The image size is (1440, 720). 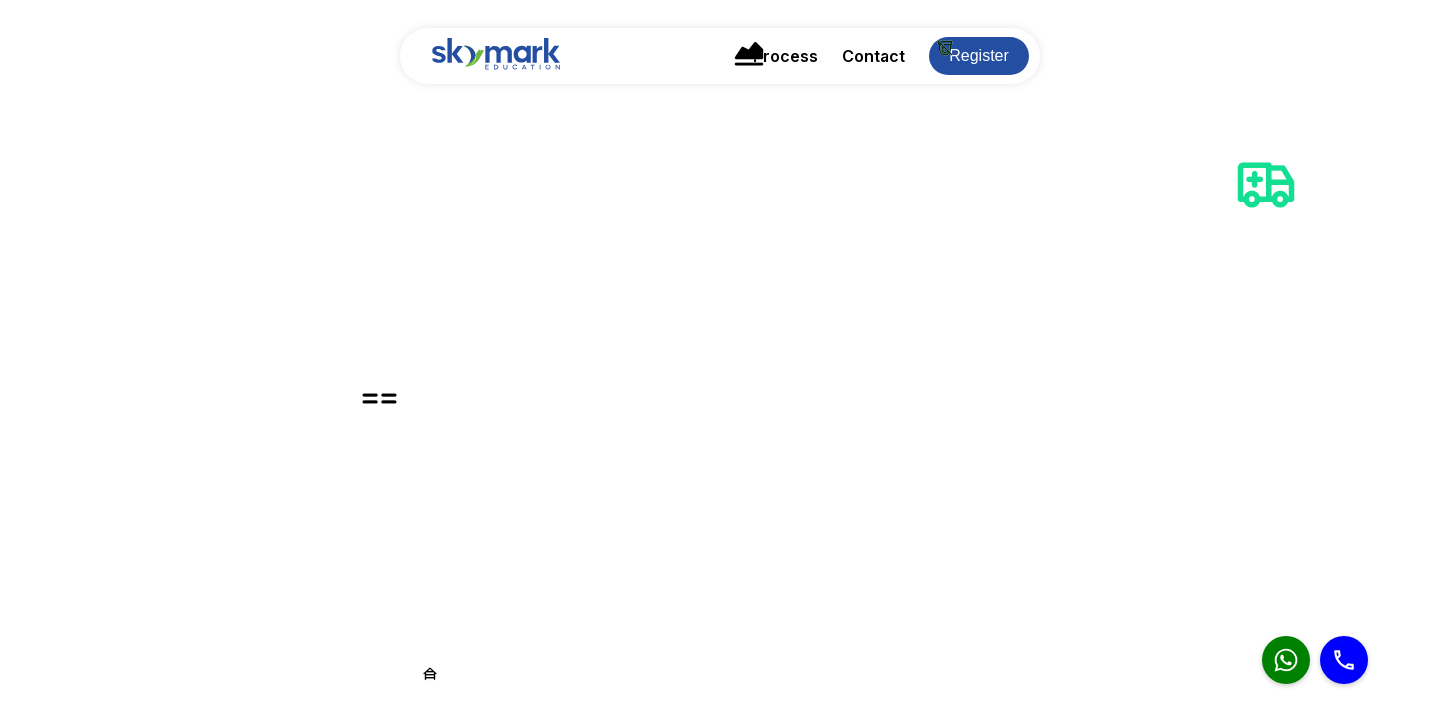 What do you see at coordinates (749, 53) in the screenshot?
I see `view area chart or graph` at bounding box center [749, 53].